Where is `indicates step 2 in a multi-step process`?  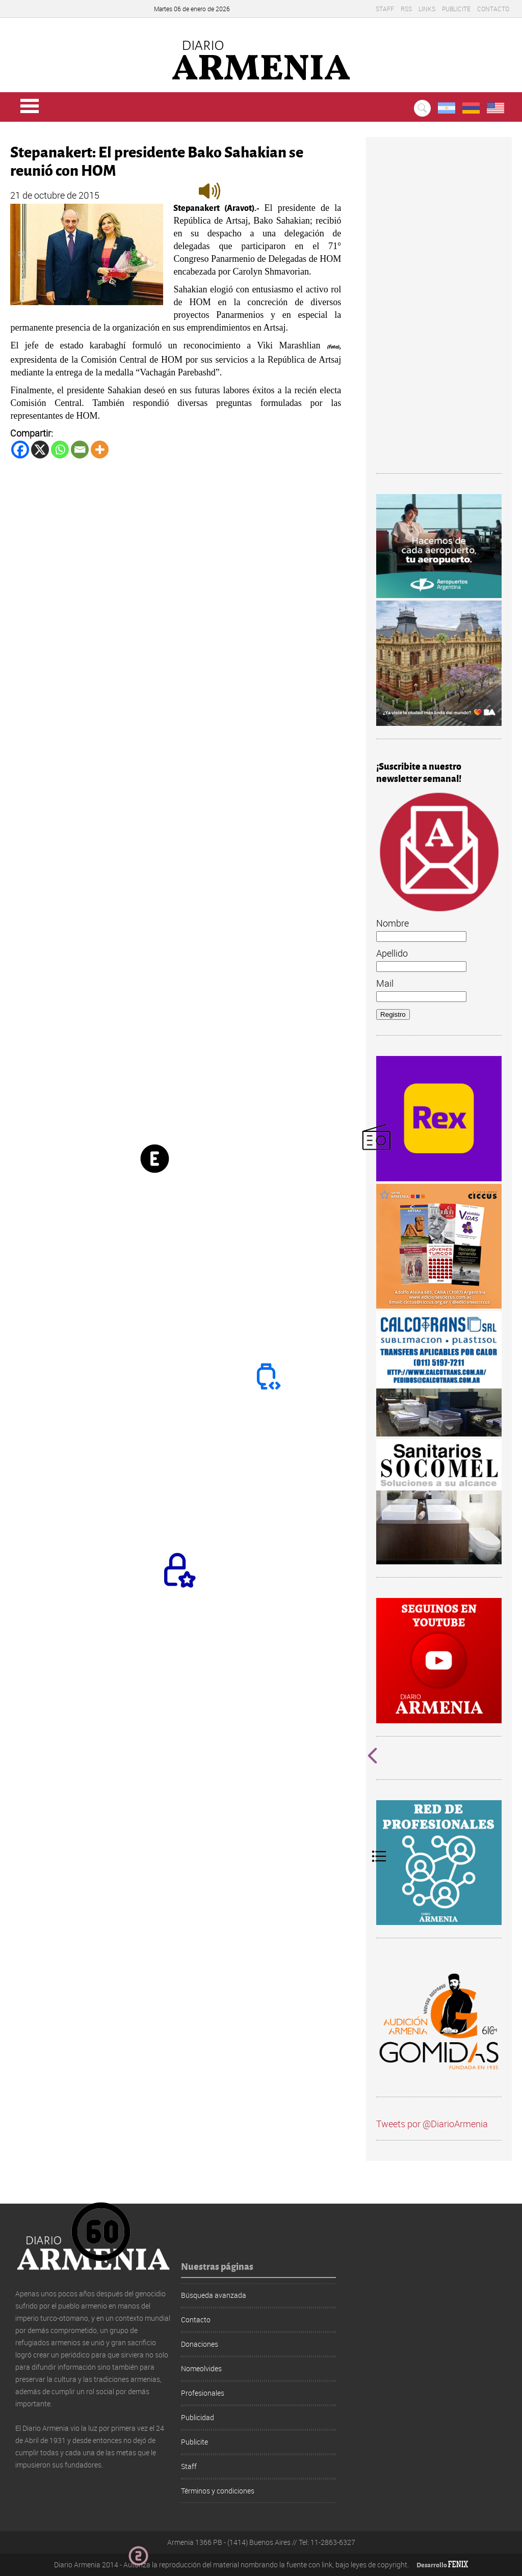
indicates step 2 in a multi-step process is located at coordinates (138, 2556).